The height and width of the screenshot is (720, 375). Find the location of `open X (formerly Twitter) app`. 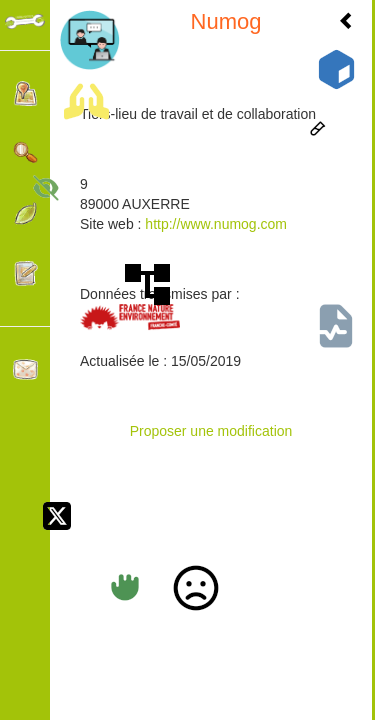

open X (formerly Twitter) app is located at coordinates (57, 516).